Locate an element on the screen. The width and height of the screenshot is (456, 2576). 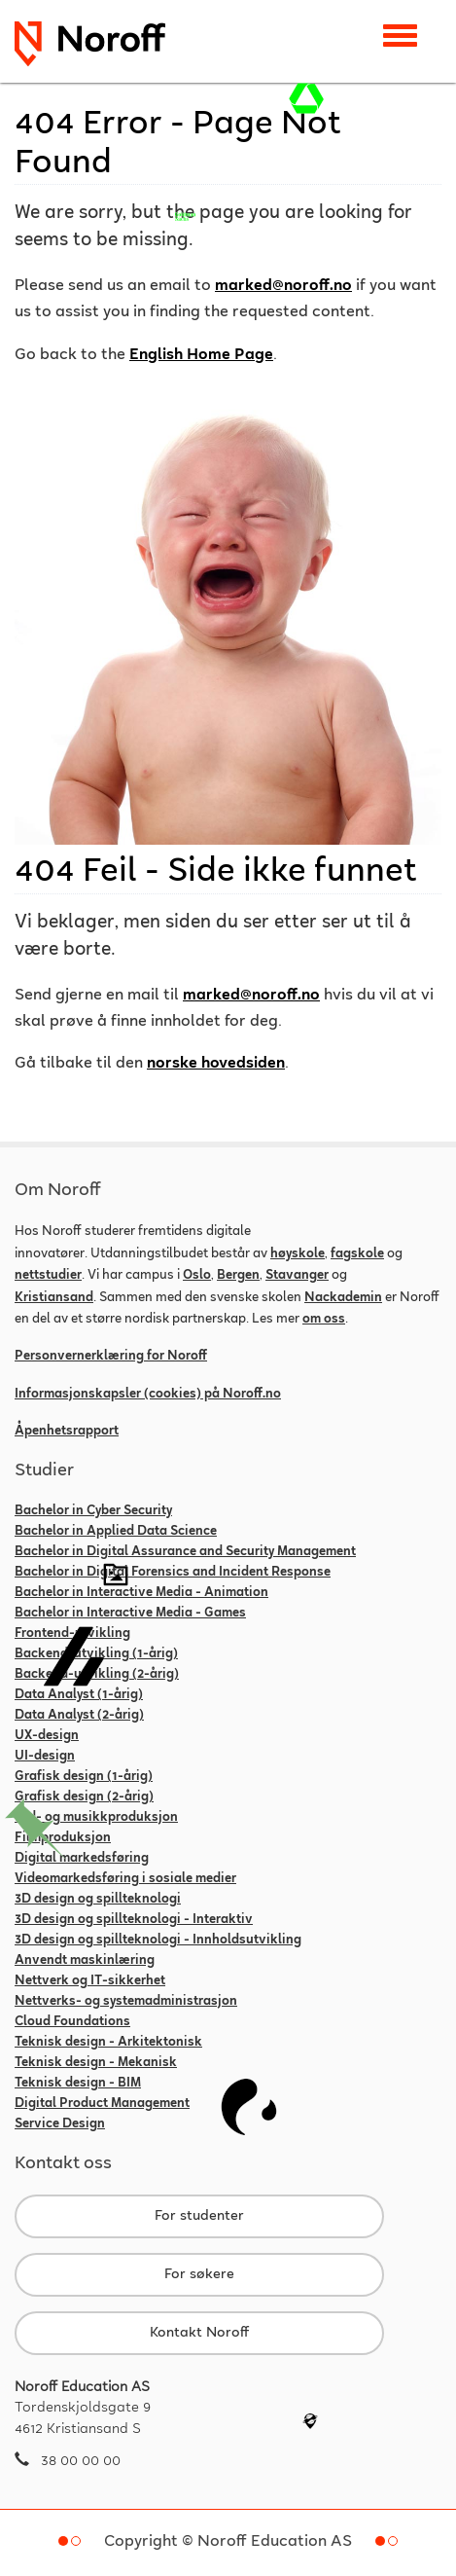
taichi programming language logo is located at coordinates (249, 2107).